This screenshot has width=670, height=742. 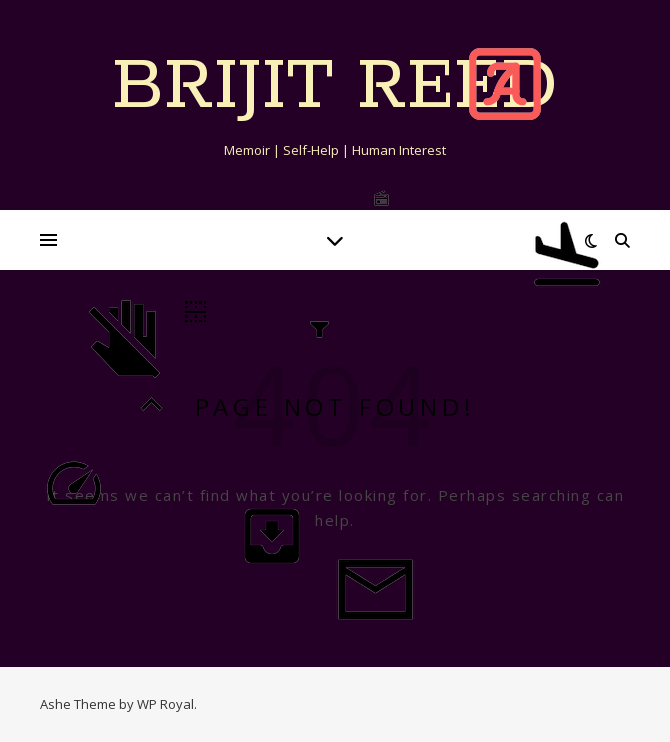 What do you see at coordinates (74, 483) in the screenshot?
I see `adjust playback speed` at bounding box center [74, 483].